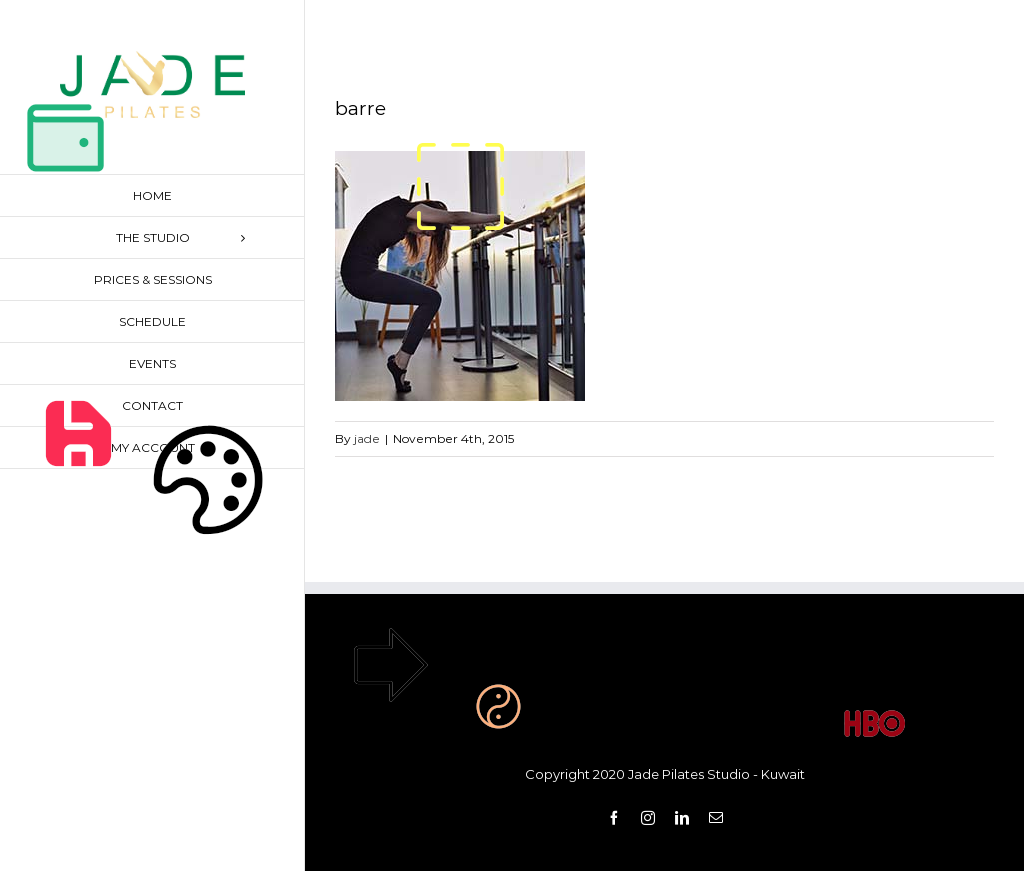  Describe the element at coordinates (873, 723) in the screenshot. I see `open the HBO streaming app` at that location.